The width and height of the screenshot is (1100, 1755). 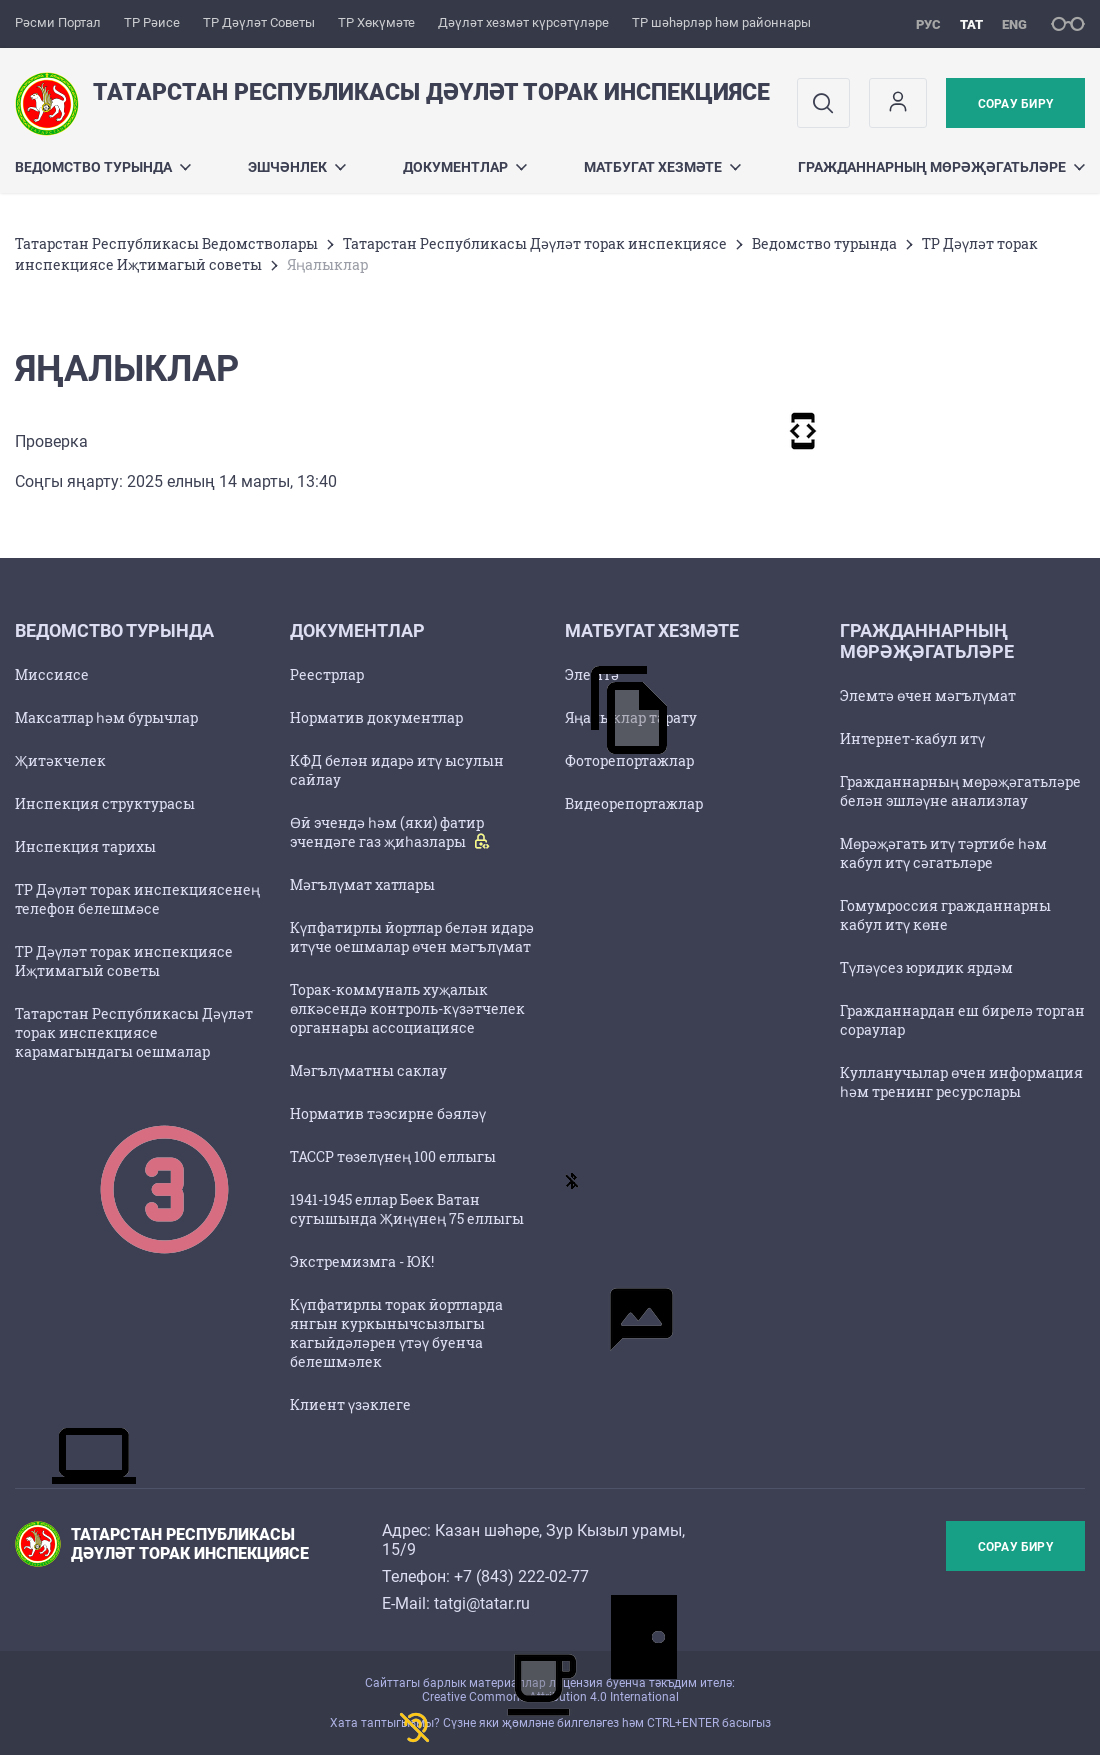 I want to click on mute audio or disable listening, so click(x=414, y=1727).